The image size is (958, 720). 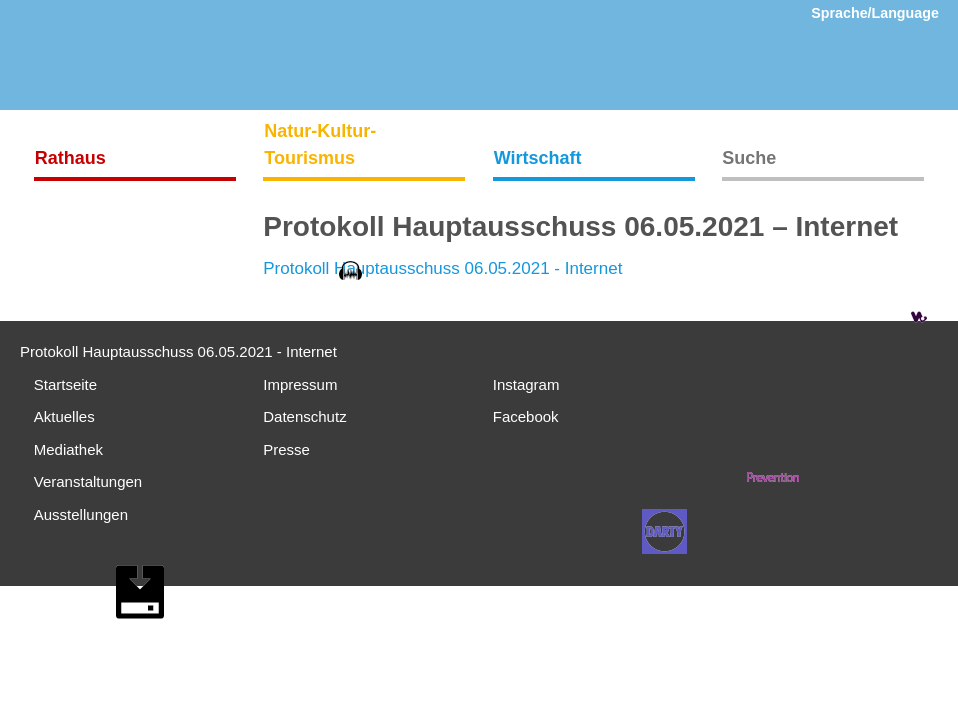 What do you see at coordinates (919, 317) in the screenshot?
I see `netim domain registrar logo` at bounding box center [919, 317].